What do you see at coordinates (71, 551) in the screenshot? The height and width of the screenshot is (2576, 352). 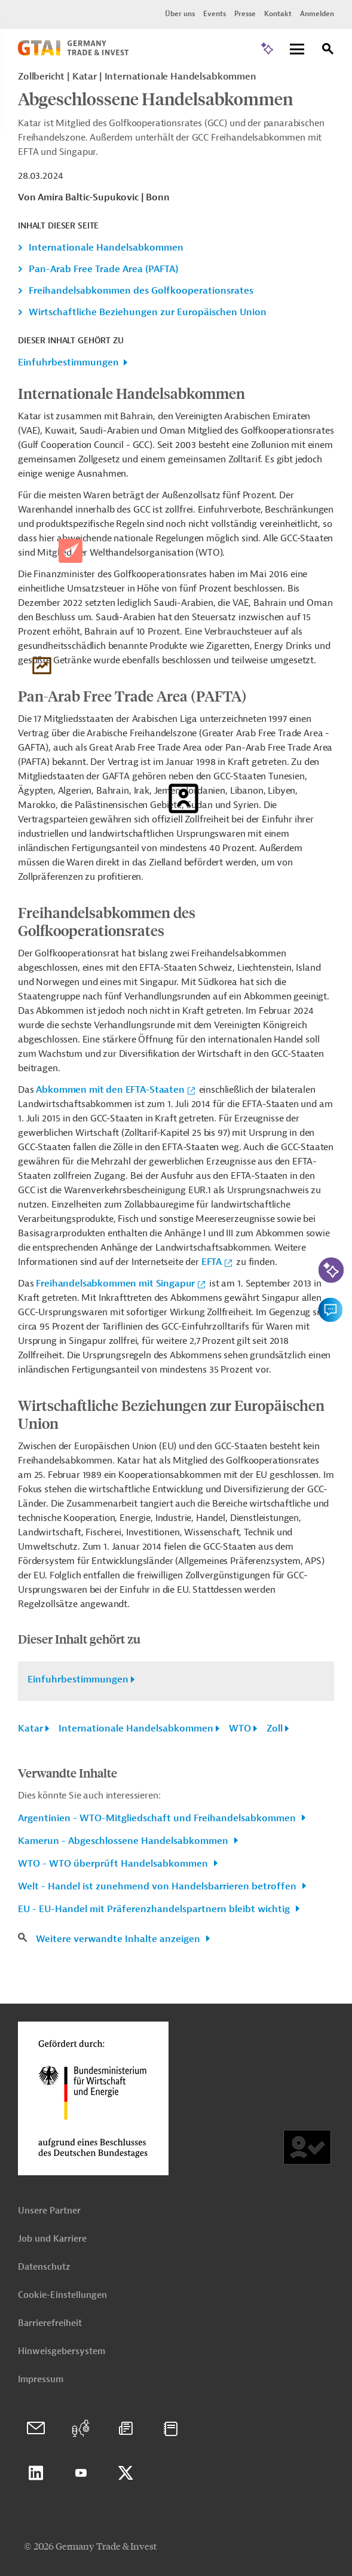 I see `thymeleaf java template engine logo` at bounding box center [71, 551].